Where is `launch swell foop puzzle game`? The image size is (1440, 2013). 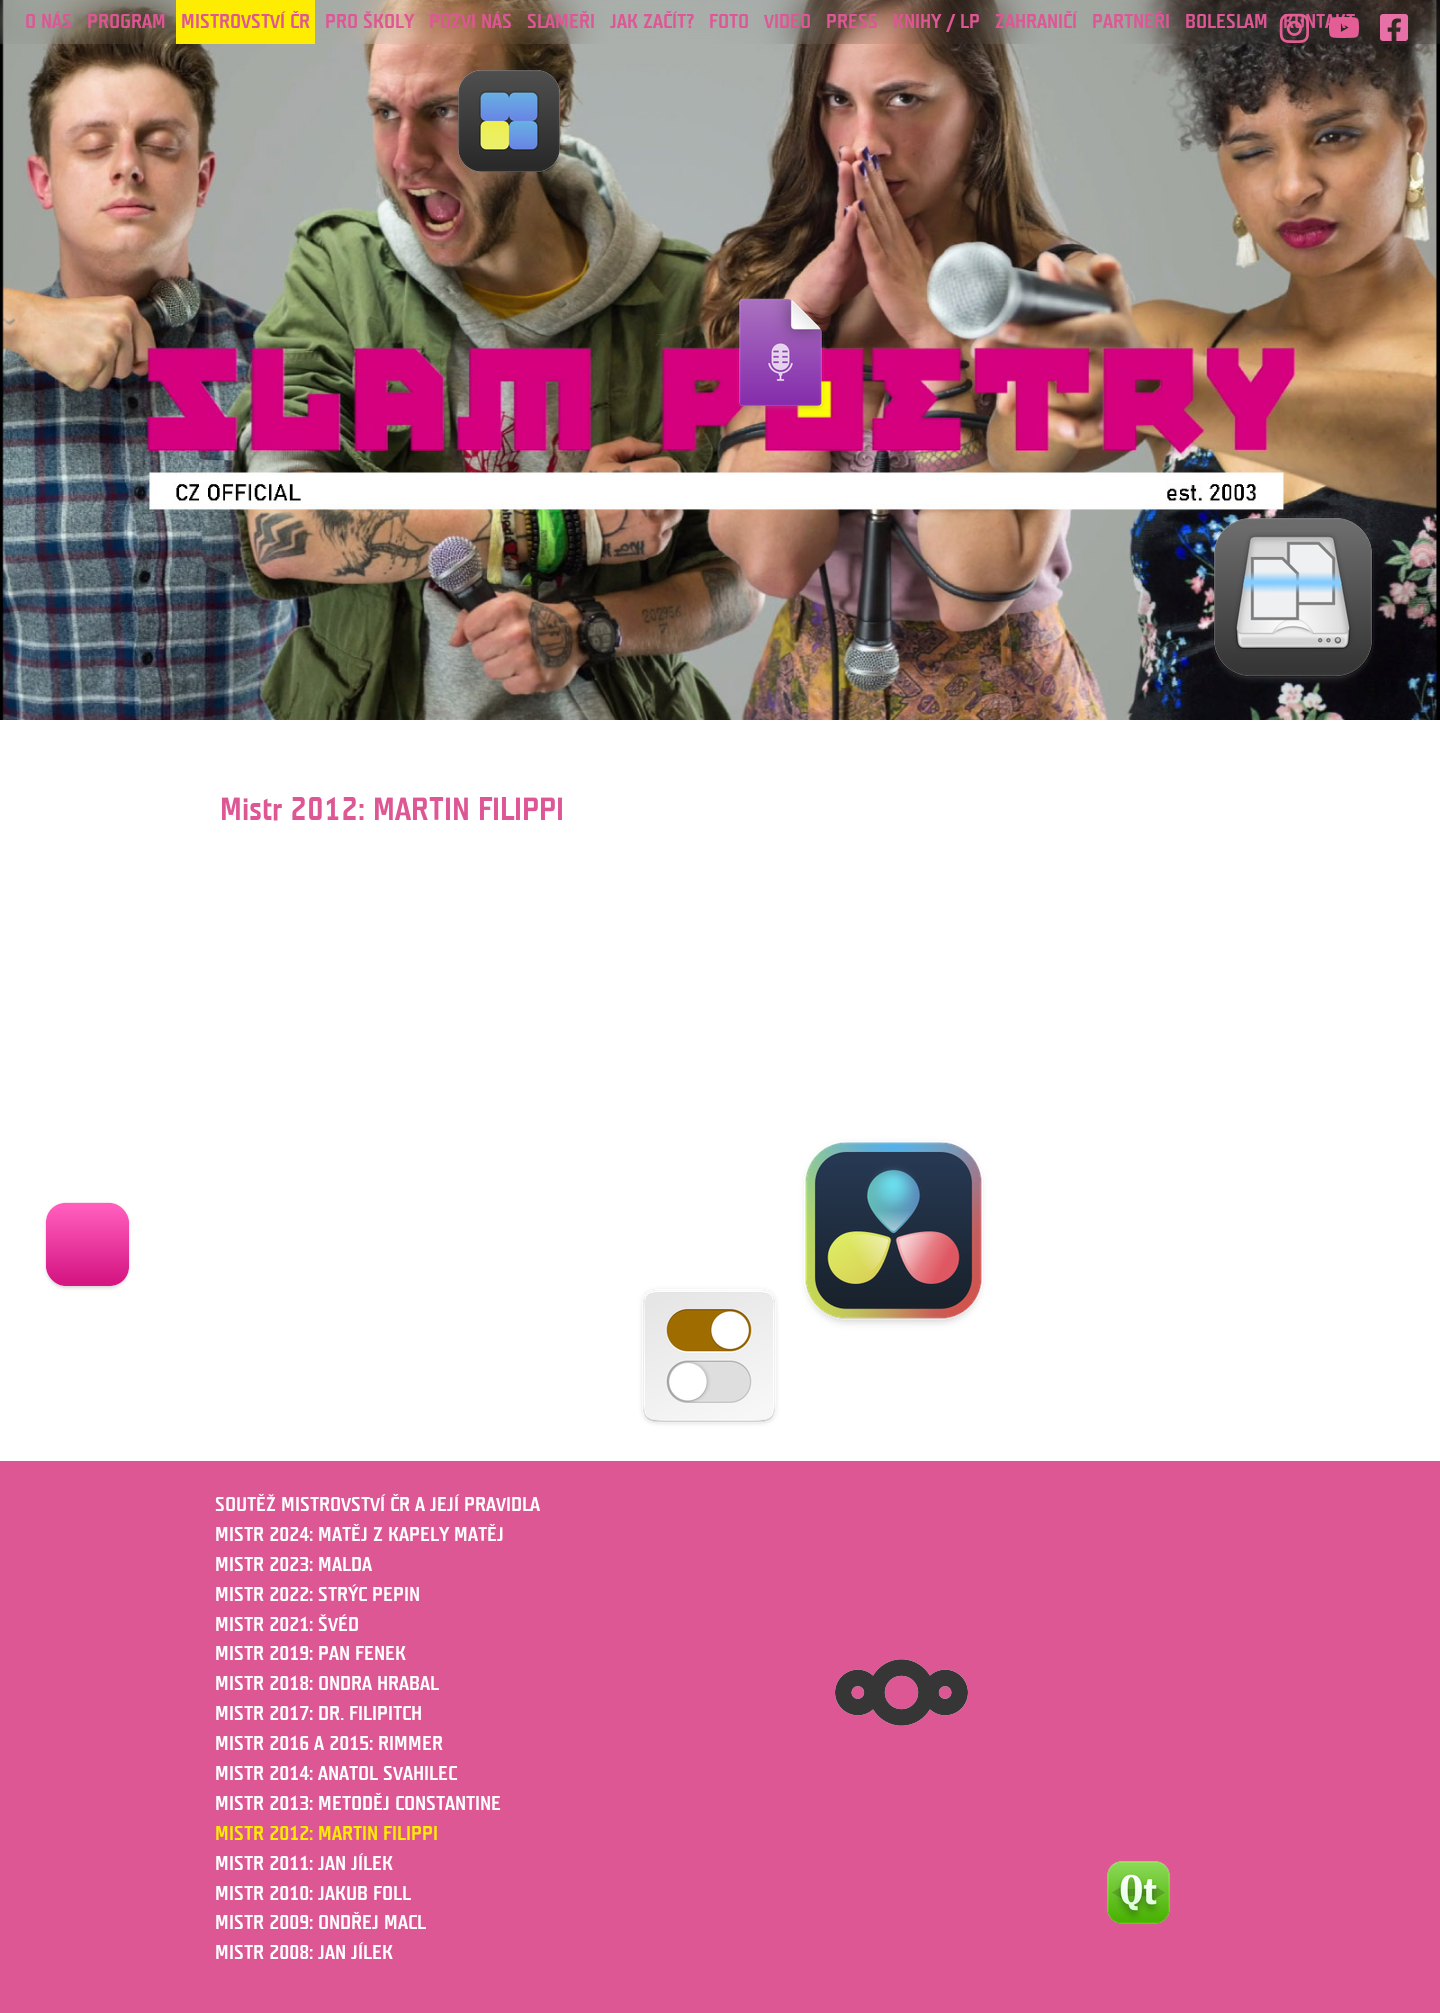
launch swell foop puzzle game is located at coordinates (509, 121).